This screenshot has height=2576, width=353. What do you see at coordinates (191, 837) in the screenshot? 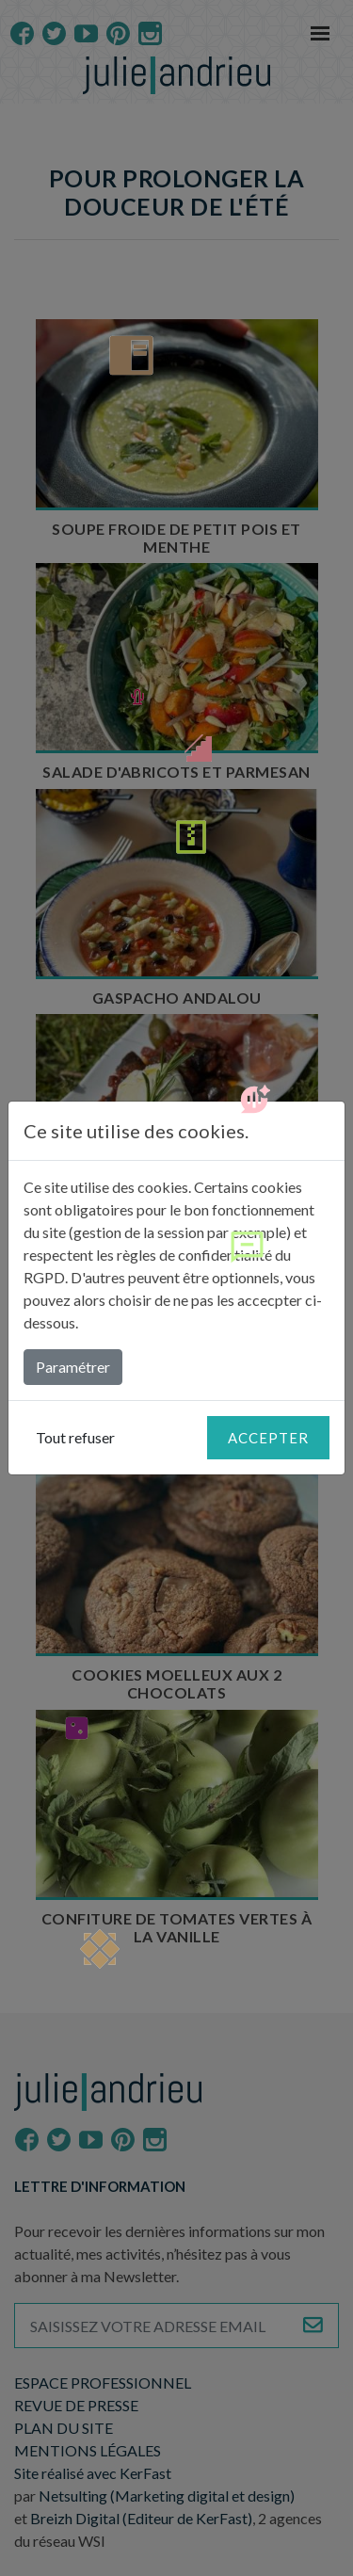
I see `view or open a compressed zip file` at bounding box center [191, 837].